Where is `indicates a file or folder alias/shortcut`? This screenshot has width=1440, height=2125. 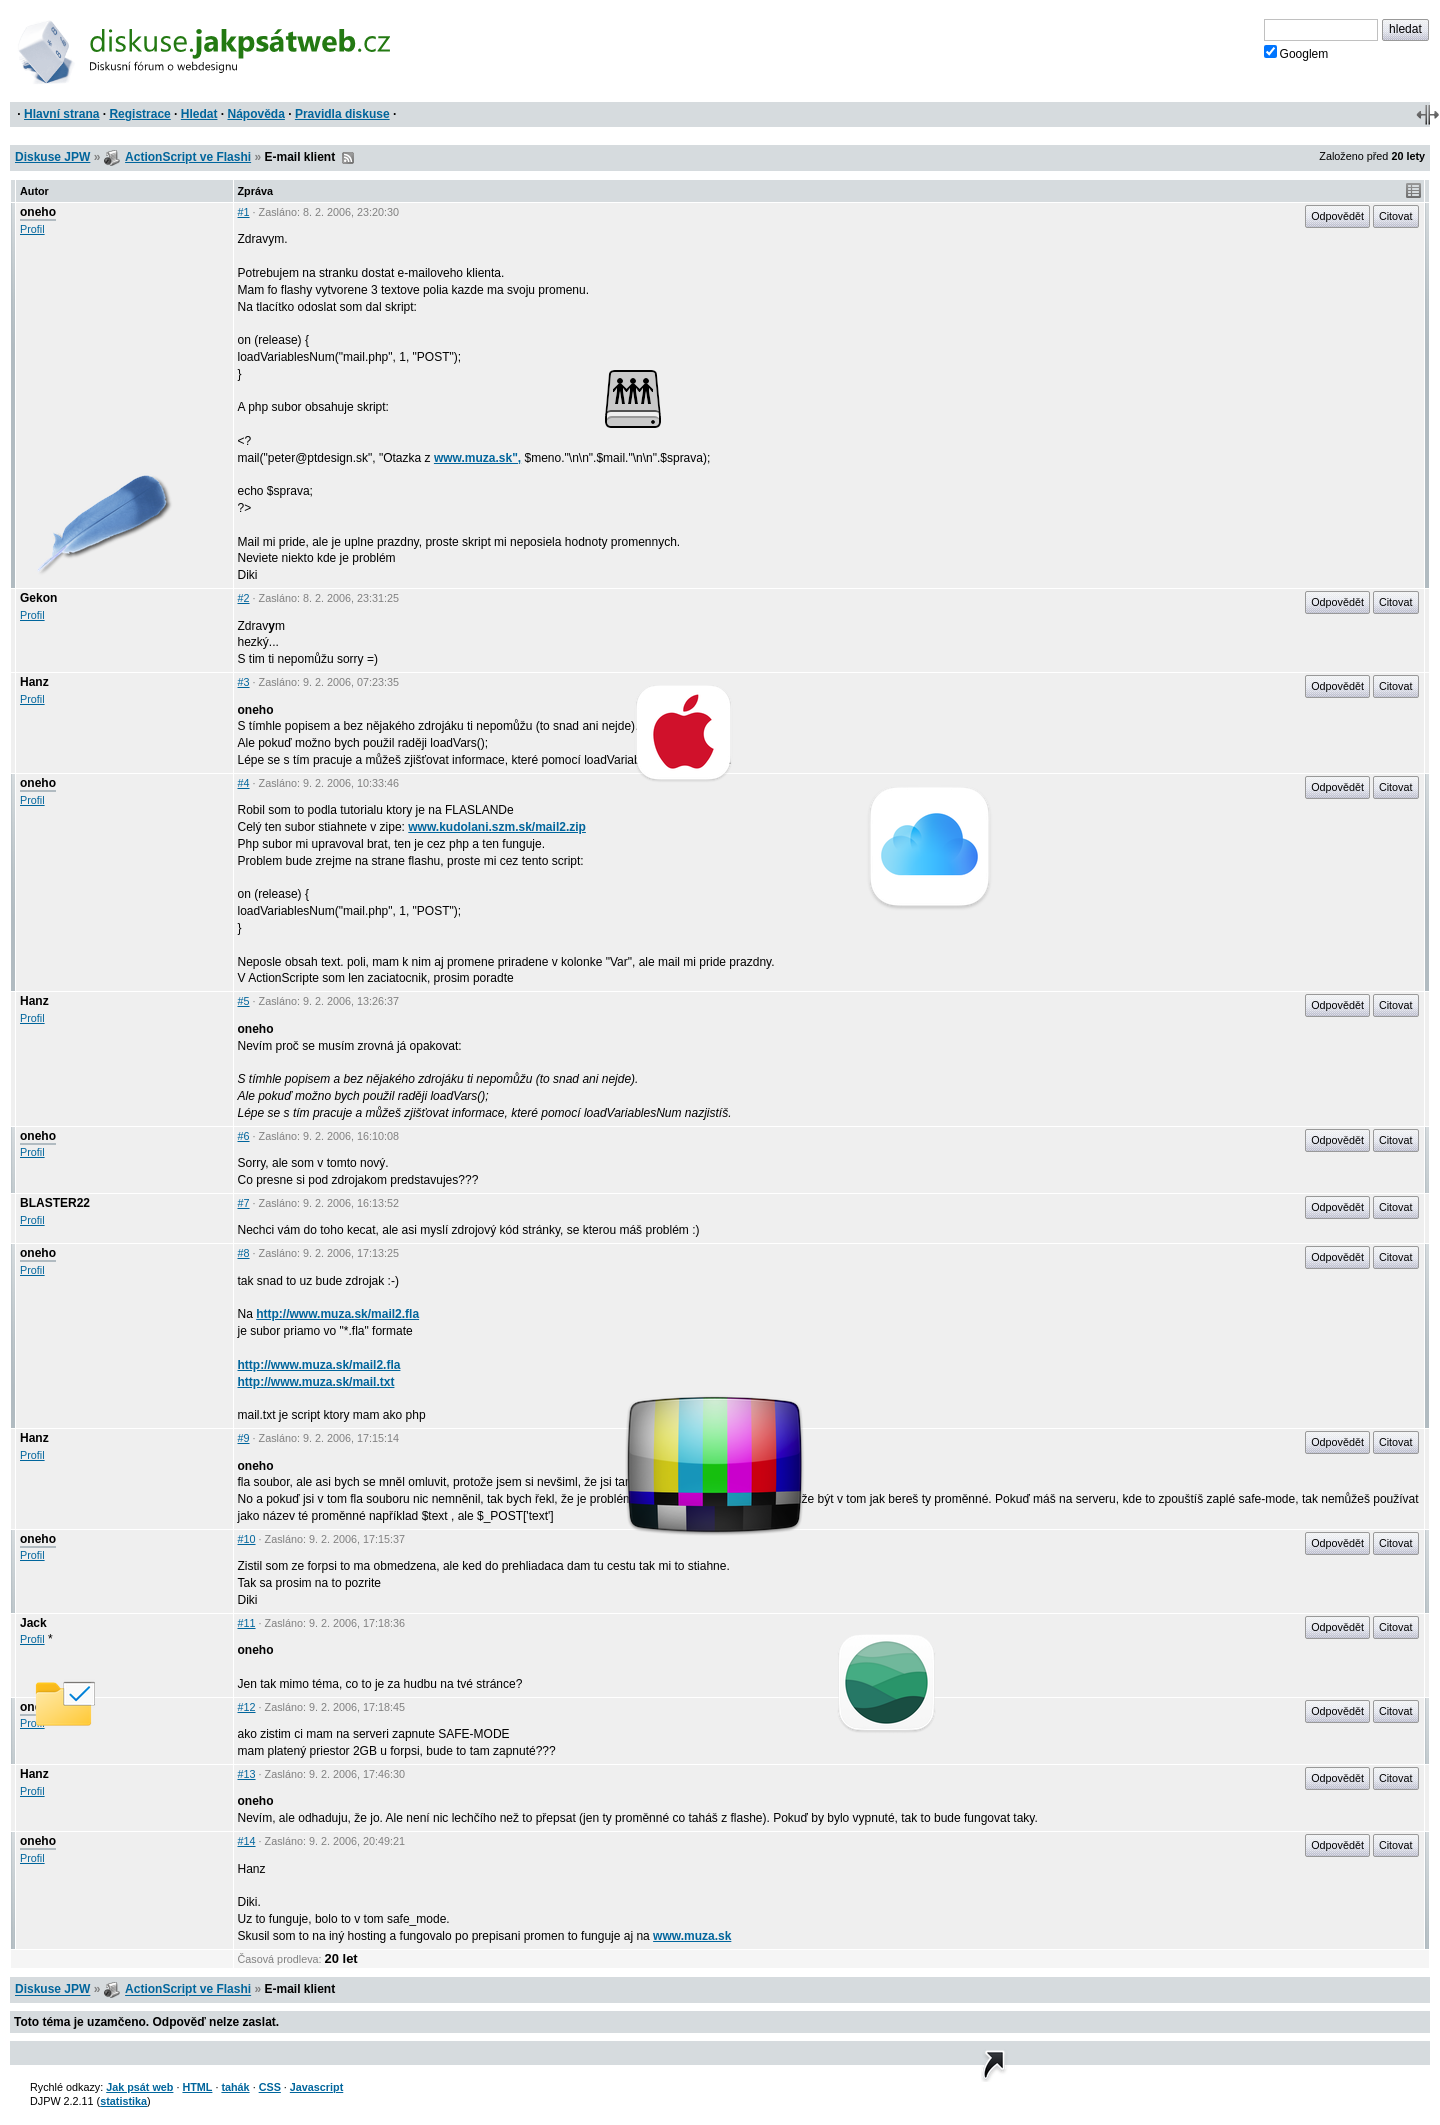
indicates a file or folder alias/shortcut is located at coordinates (1069, 1993).